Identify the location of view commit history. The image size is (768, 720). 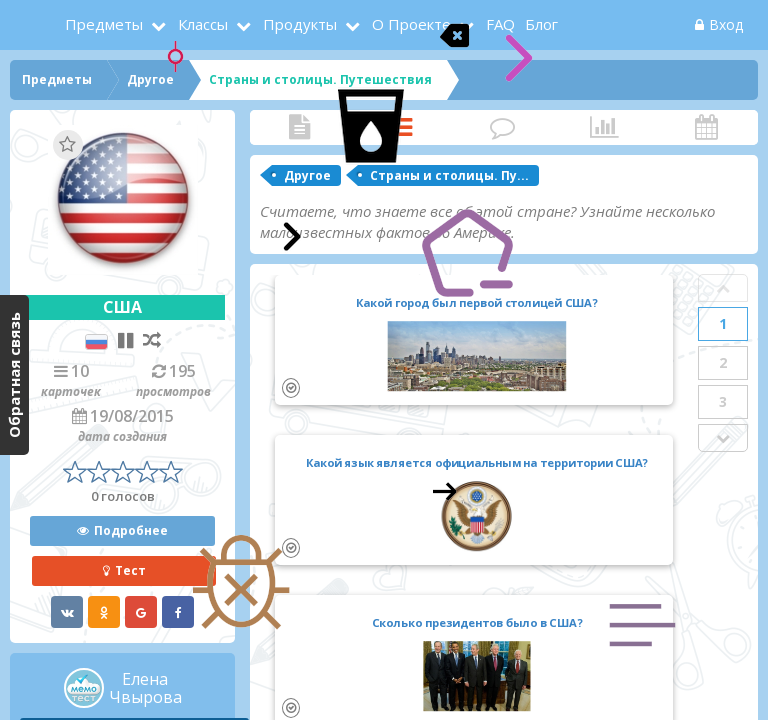
(175, 56).